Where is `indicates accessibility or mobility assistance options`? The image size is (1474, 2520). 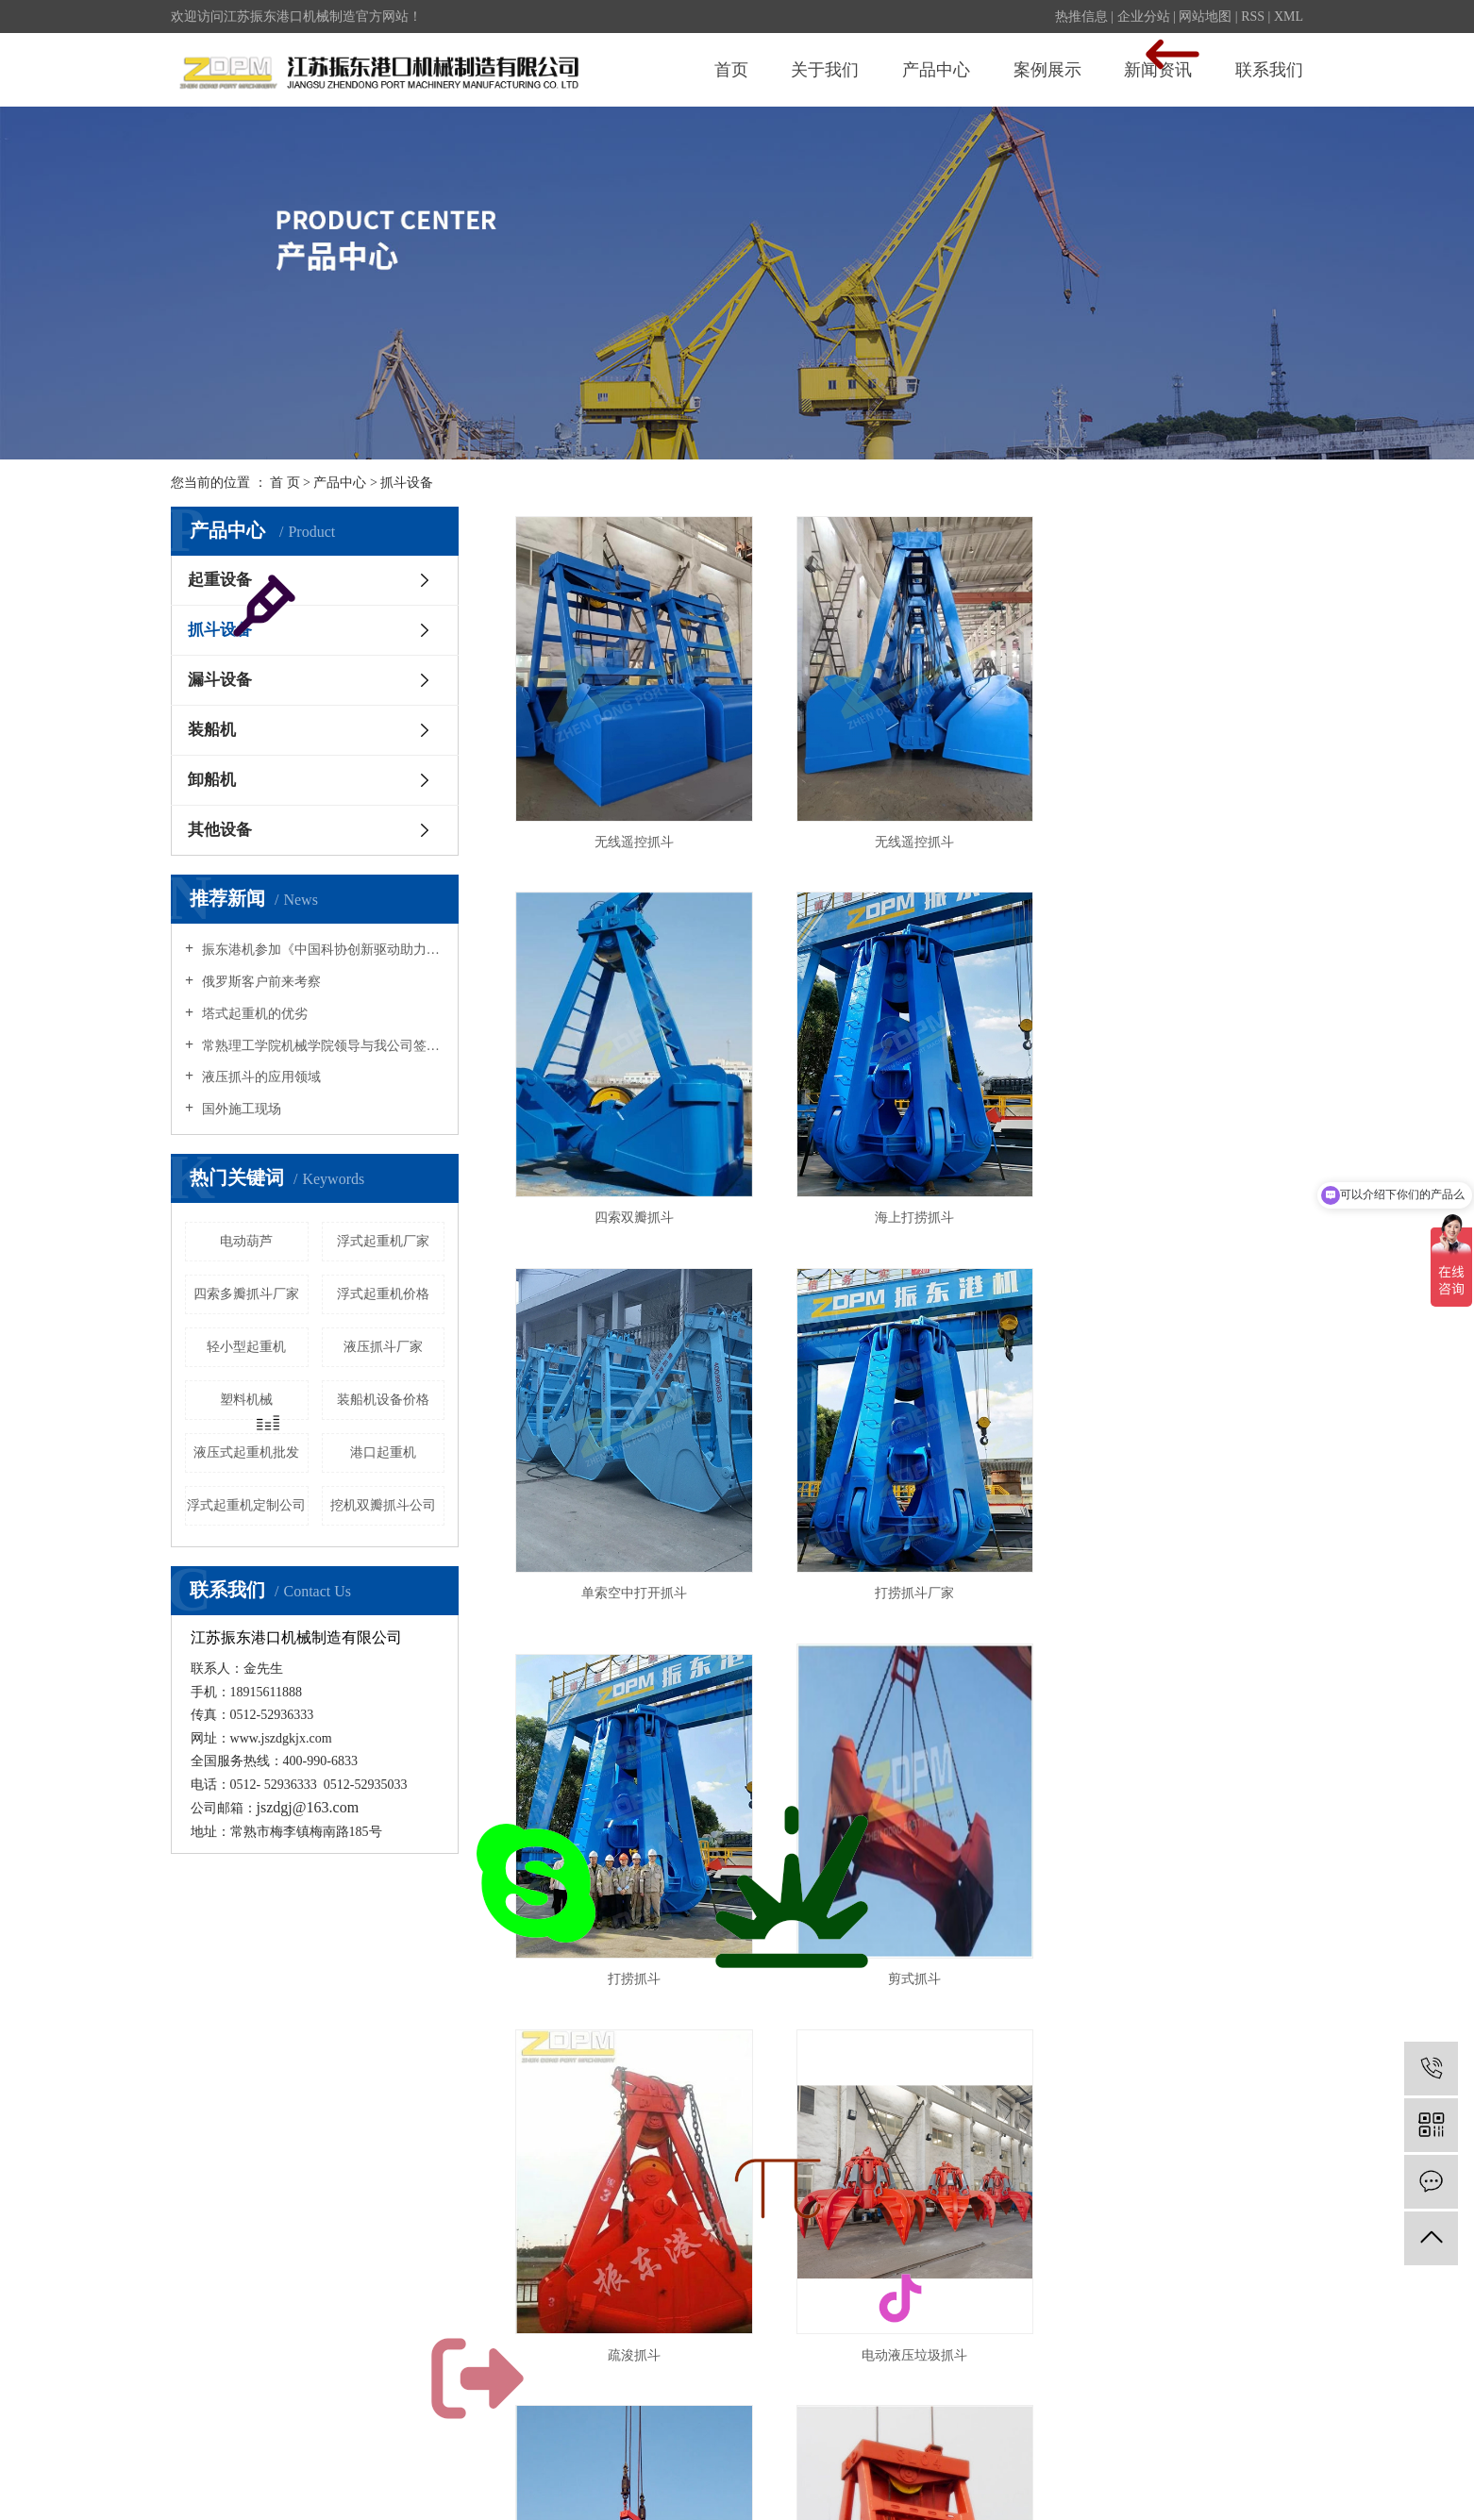
indicates accessibility or mobility assistance options is located at coordinates (264, 606).